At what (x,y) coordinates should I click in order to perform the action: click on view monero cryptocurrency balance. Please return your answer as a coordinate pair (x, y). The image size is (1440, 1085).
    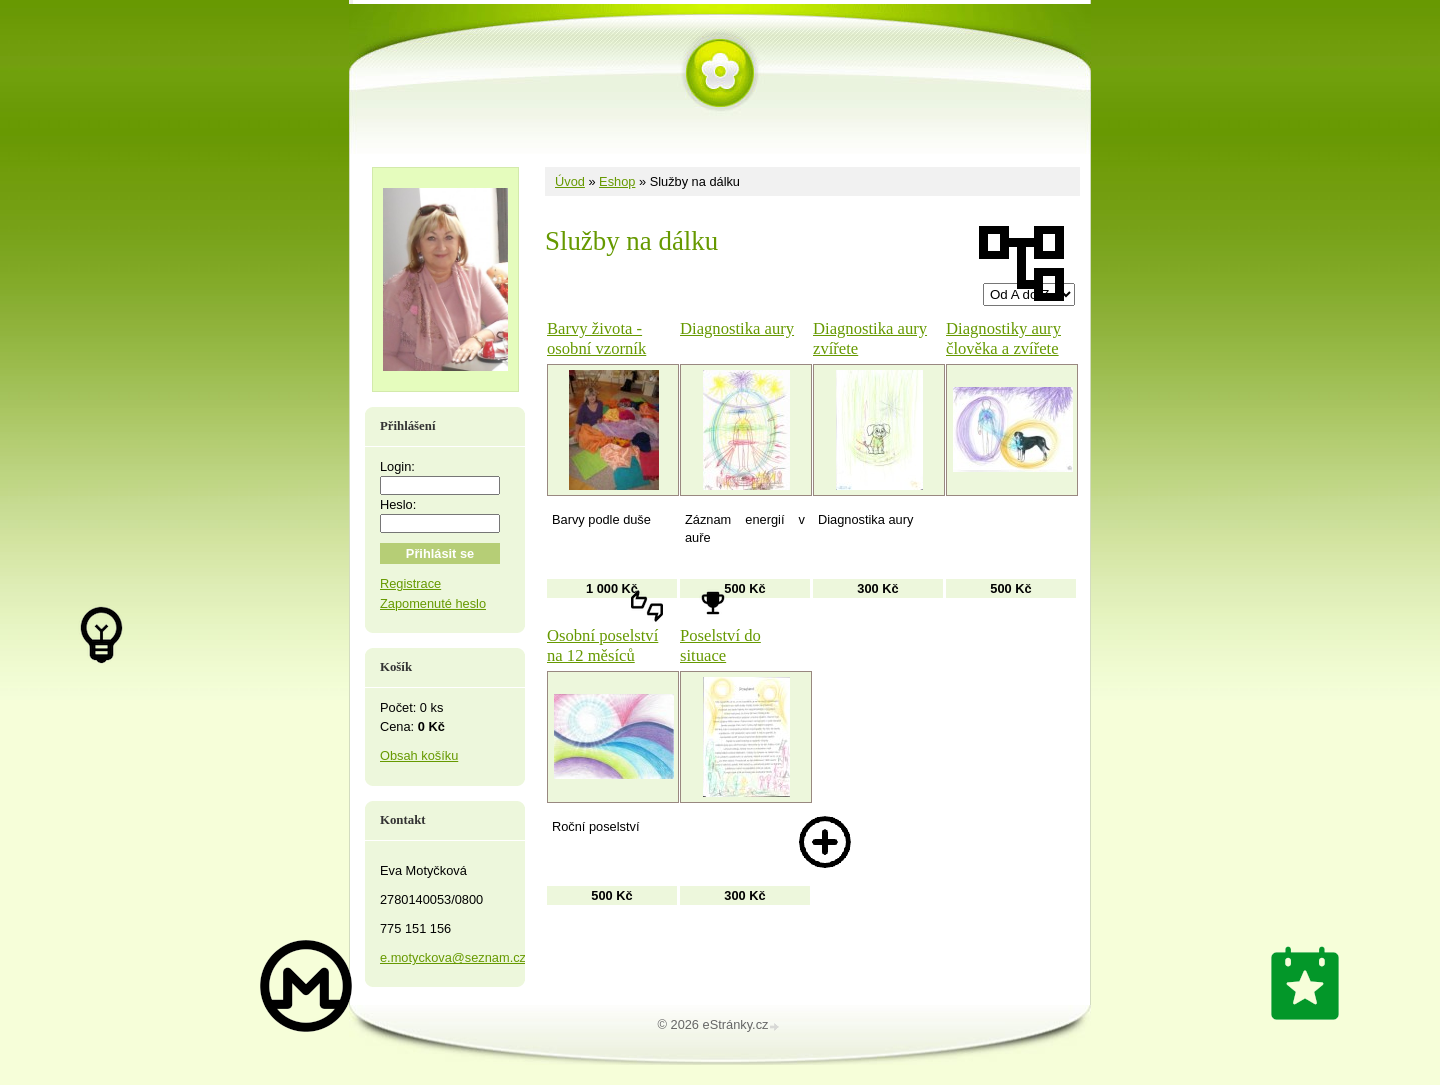
    Looking at the image, I should click on (306, 986).